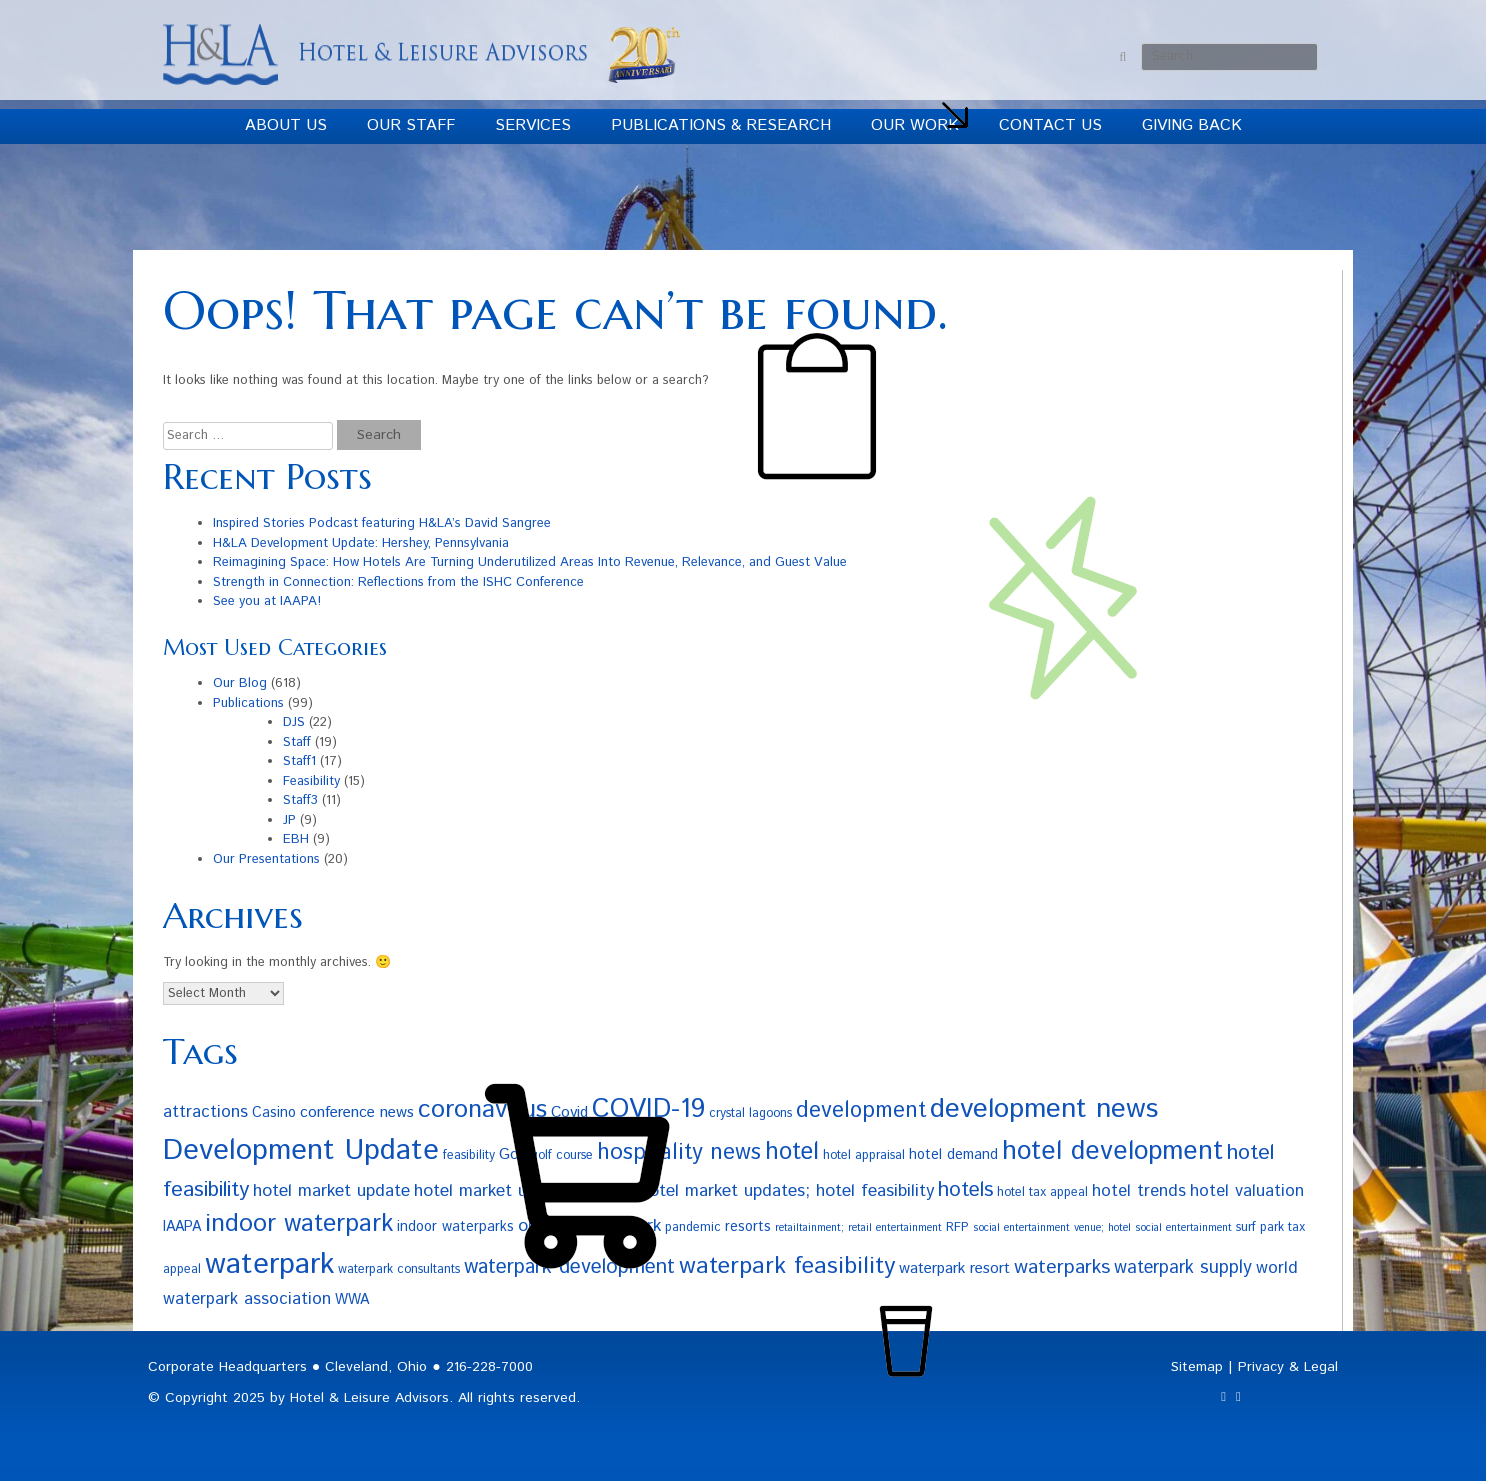 Image resolution: width=1486 pixels, height=1481 pixels. Describe the element at coordinates (954, 114) in the screenshot. I see `navigate to the next item diagonally` at that location.